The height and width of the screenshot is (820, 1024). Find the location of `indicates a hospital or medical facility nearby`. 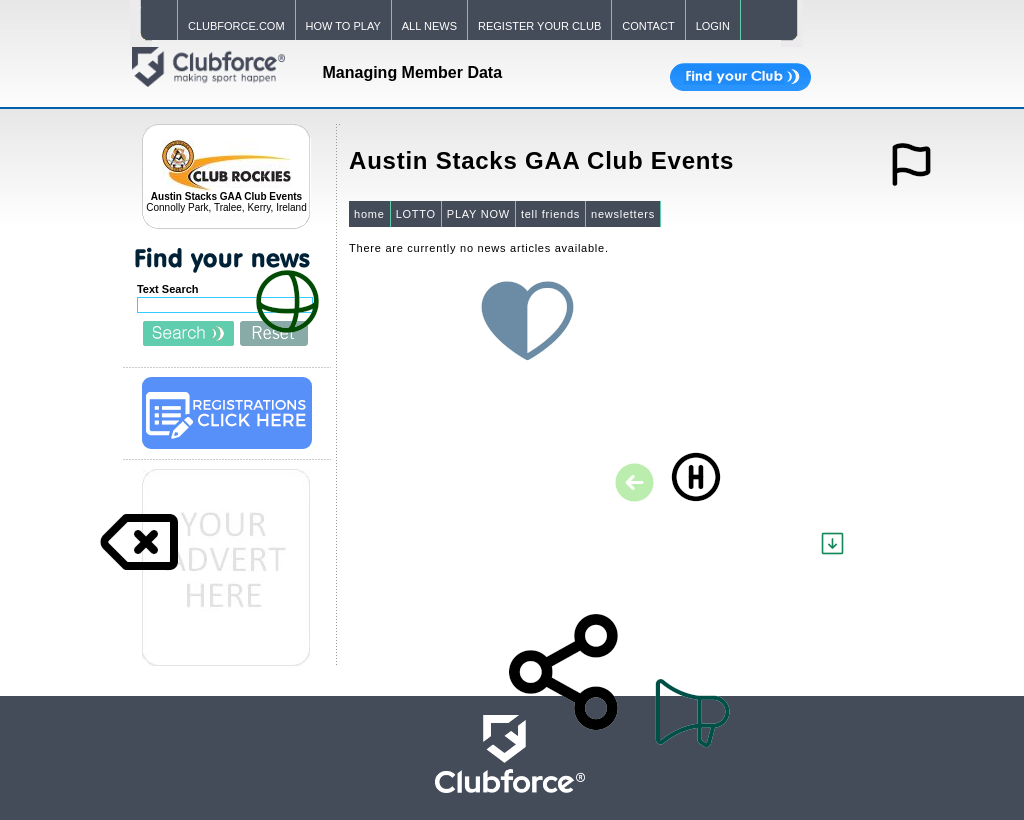

indicates a hospital or medical facility nearby is located at coordinates (696, 477).